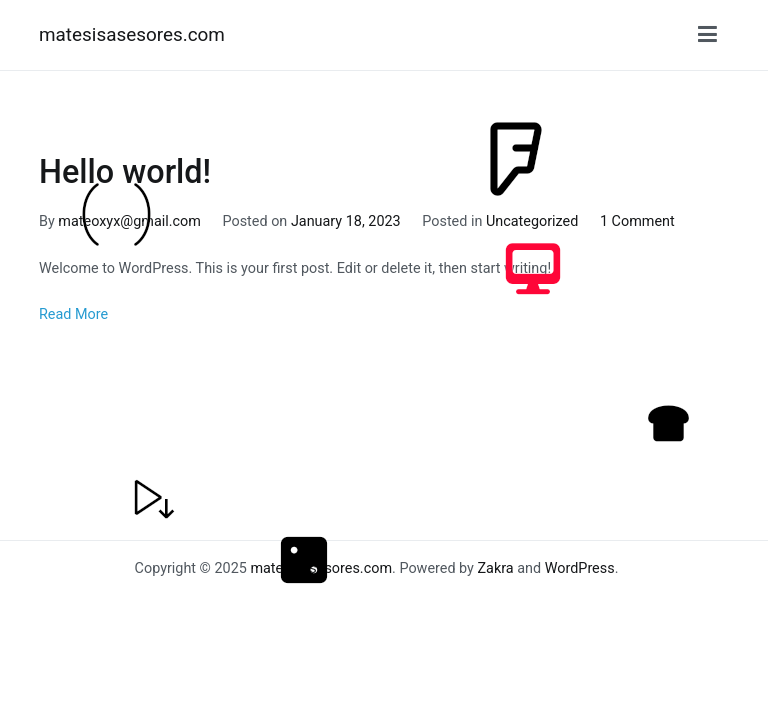  What do you see at coordinates (668, 423) in the screenshot?
I see `access bakery or bread-related content` at bounding box center [668, 423].